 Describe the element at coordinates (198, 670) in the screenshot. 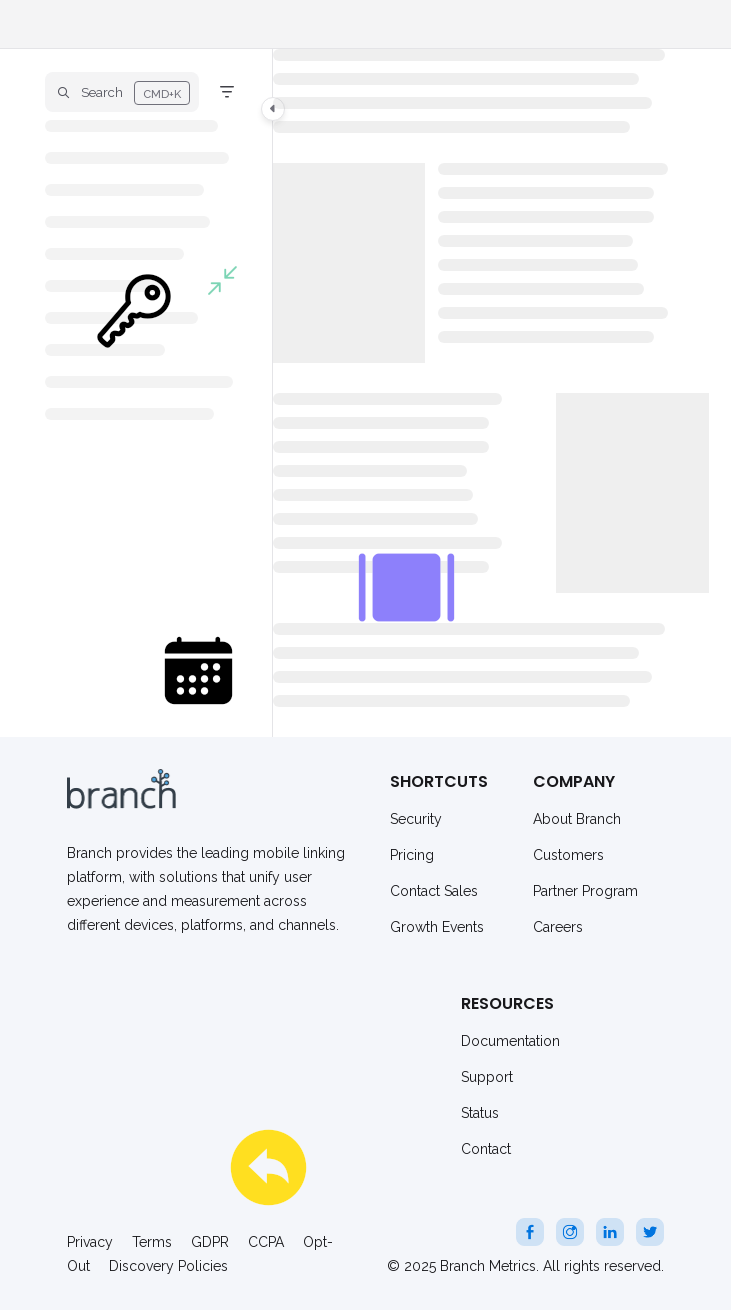

I see `view calendar or schedule` at that location.